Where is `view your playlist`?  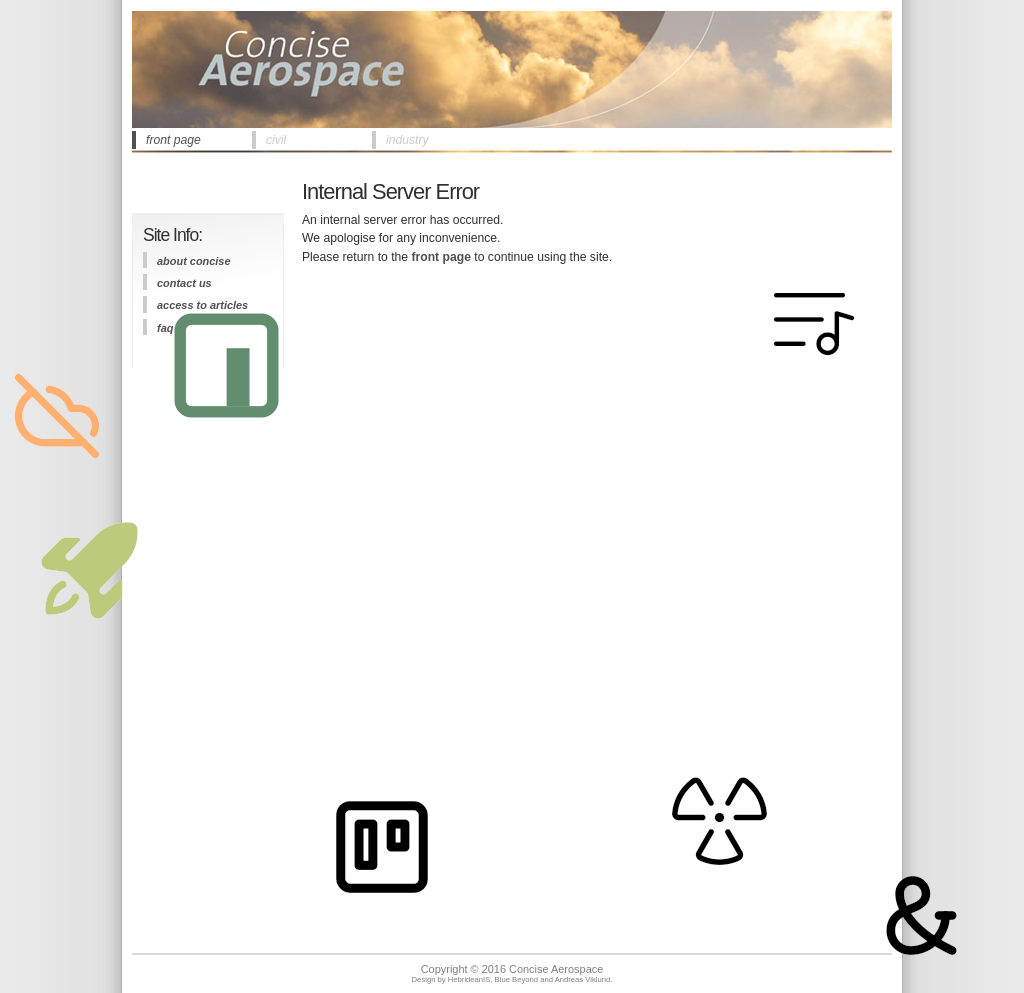
view your playlist is located at coordinates (809, 319).